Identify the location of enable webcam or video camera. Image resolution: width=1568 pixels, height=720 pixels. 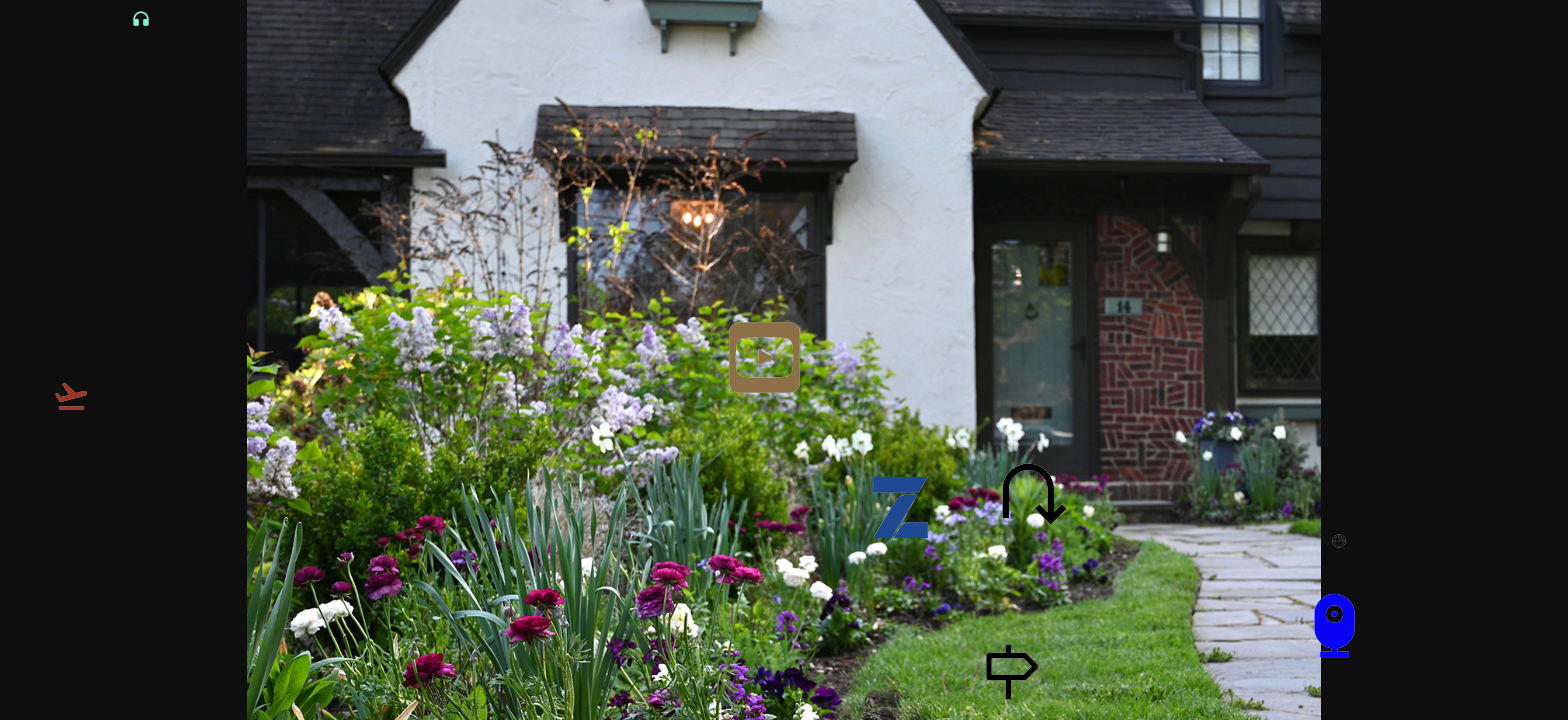
(1334, 625).